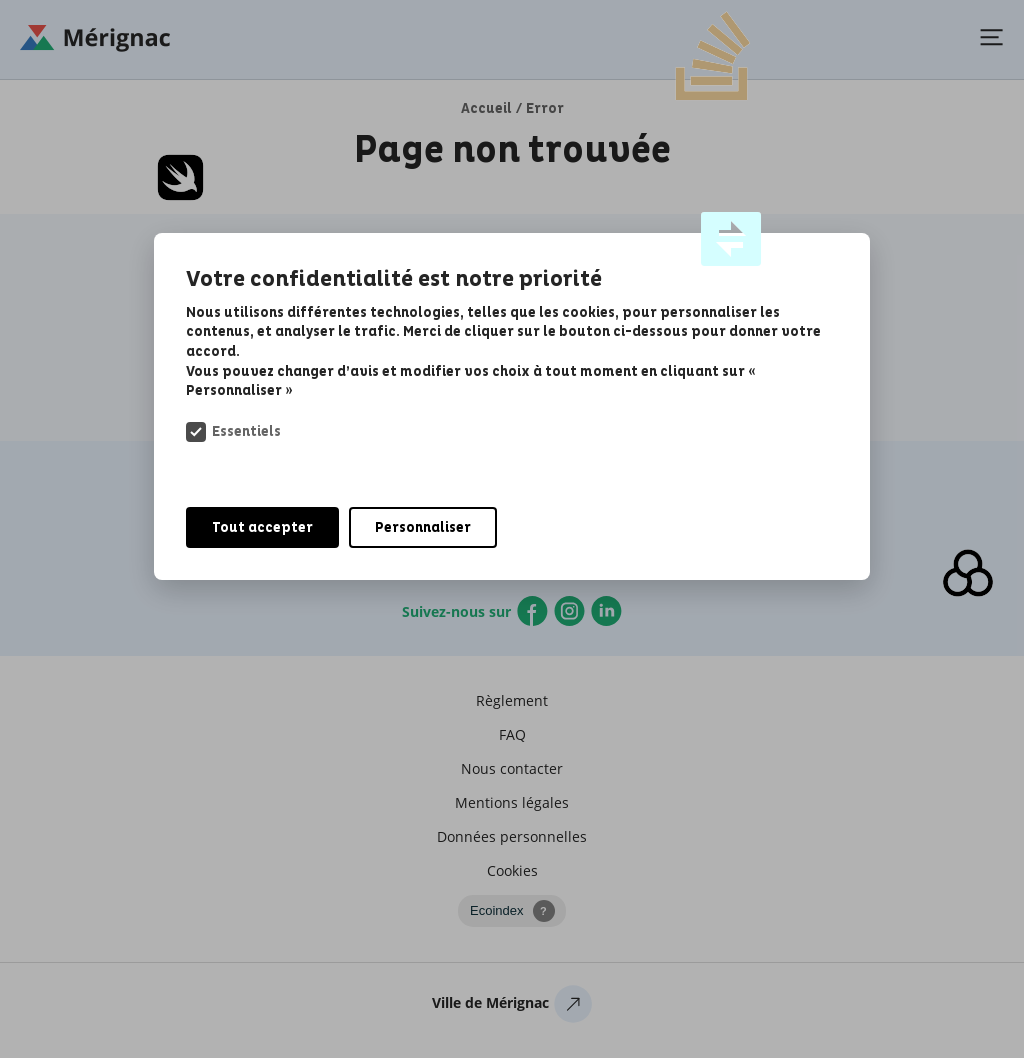 This screenshot has height=1058, width=1024. I want to click on visit stack overflow website, so click(711, 55).